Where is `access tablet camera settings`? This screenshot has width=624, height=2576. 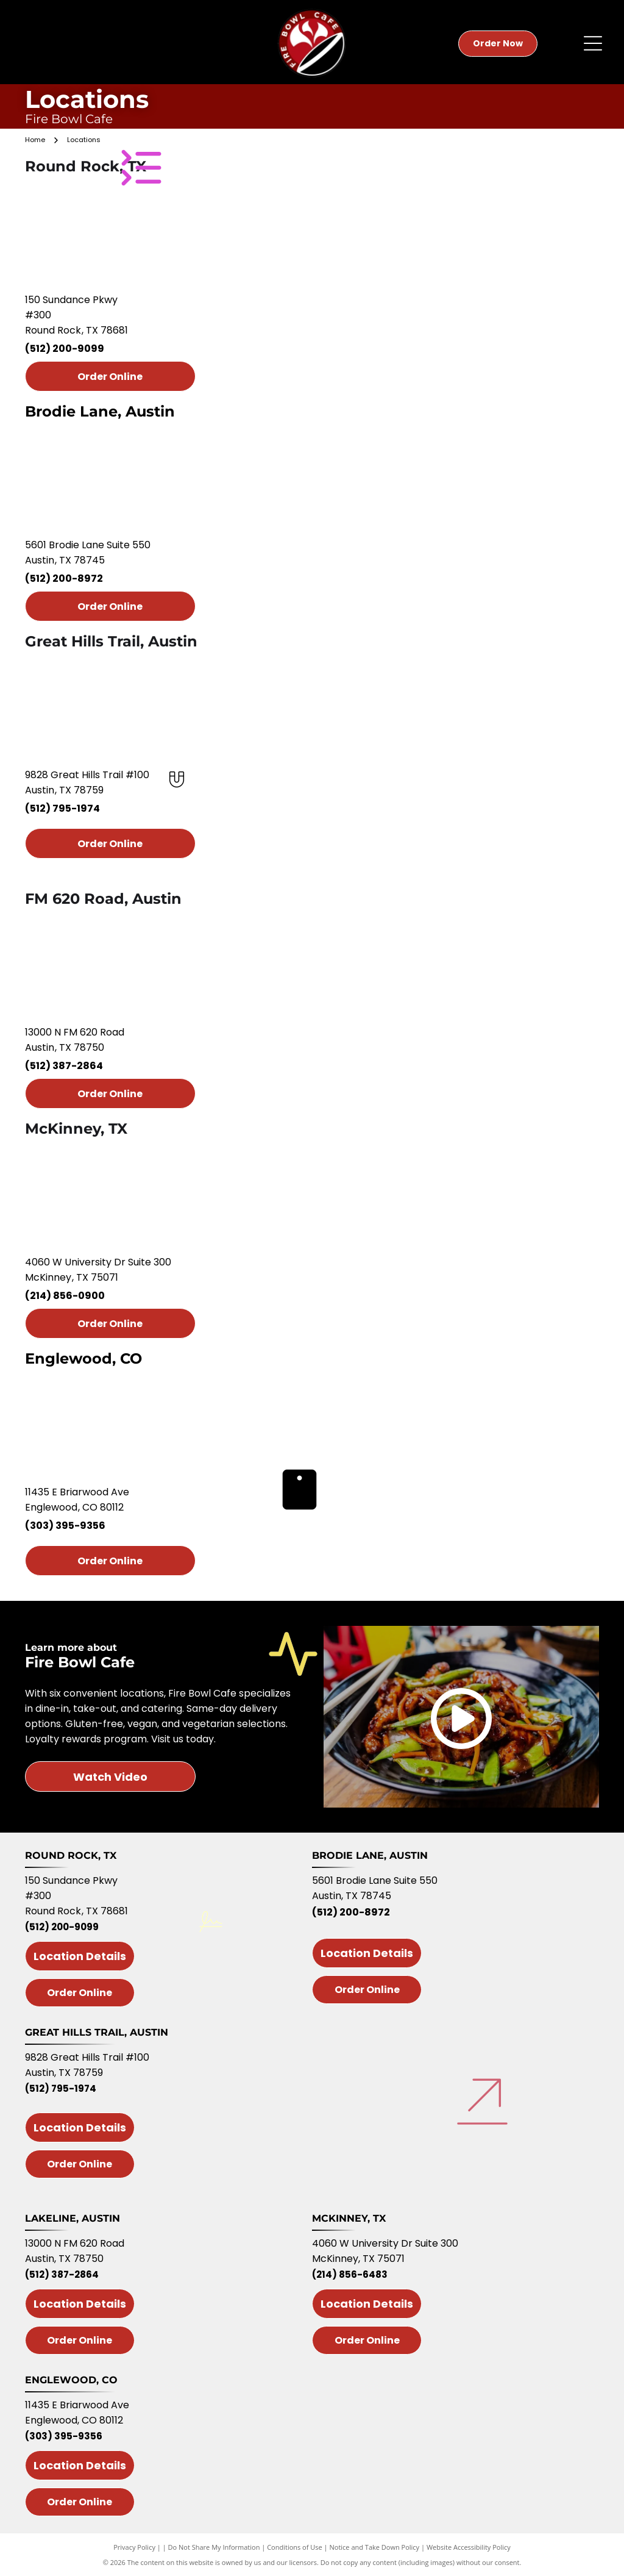 access tablet camera settings is located at coordinates (299, 1489).